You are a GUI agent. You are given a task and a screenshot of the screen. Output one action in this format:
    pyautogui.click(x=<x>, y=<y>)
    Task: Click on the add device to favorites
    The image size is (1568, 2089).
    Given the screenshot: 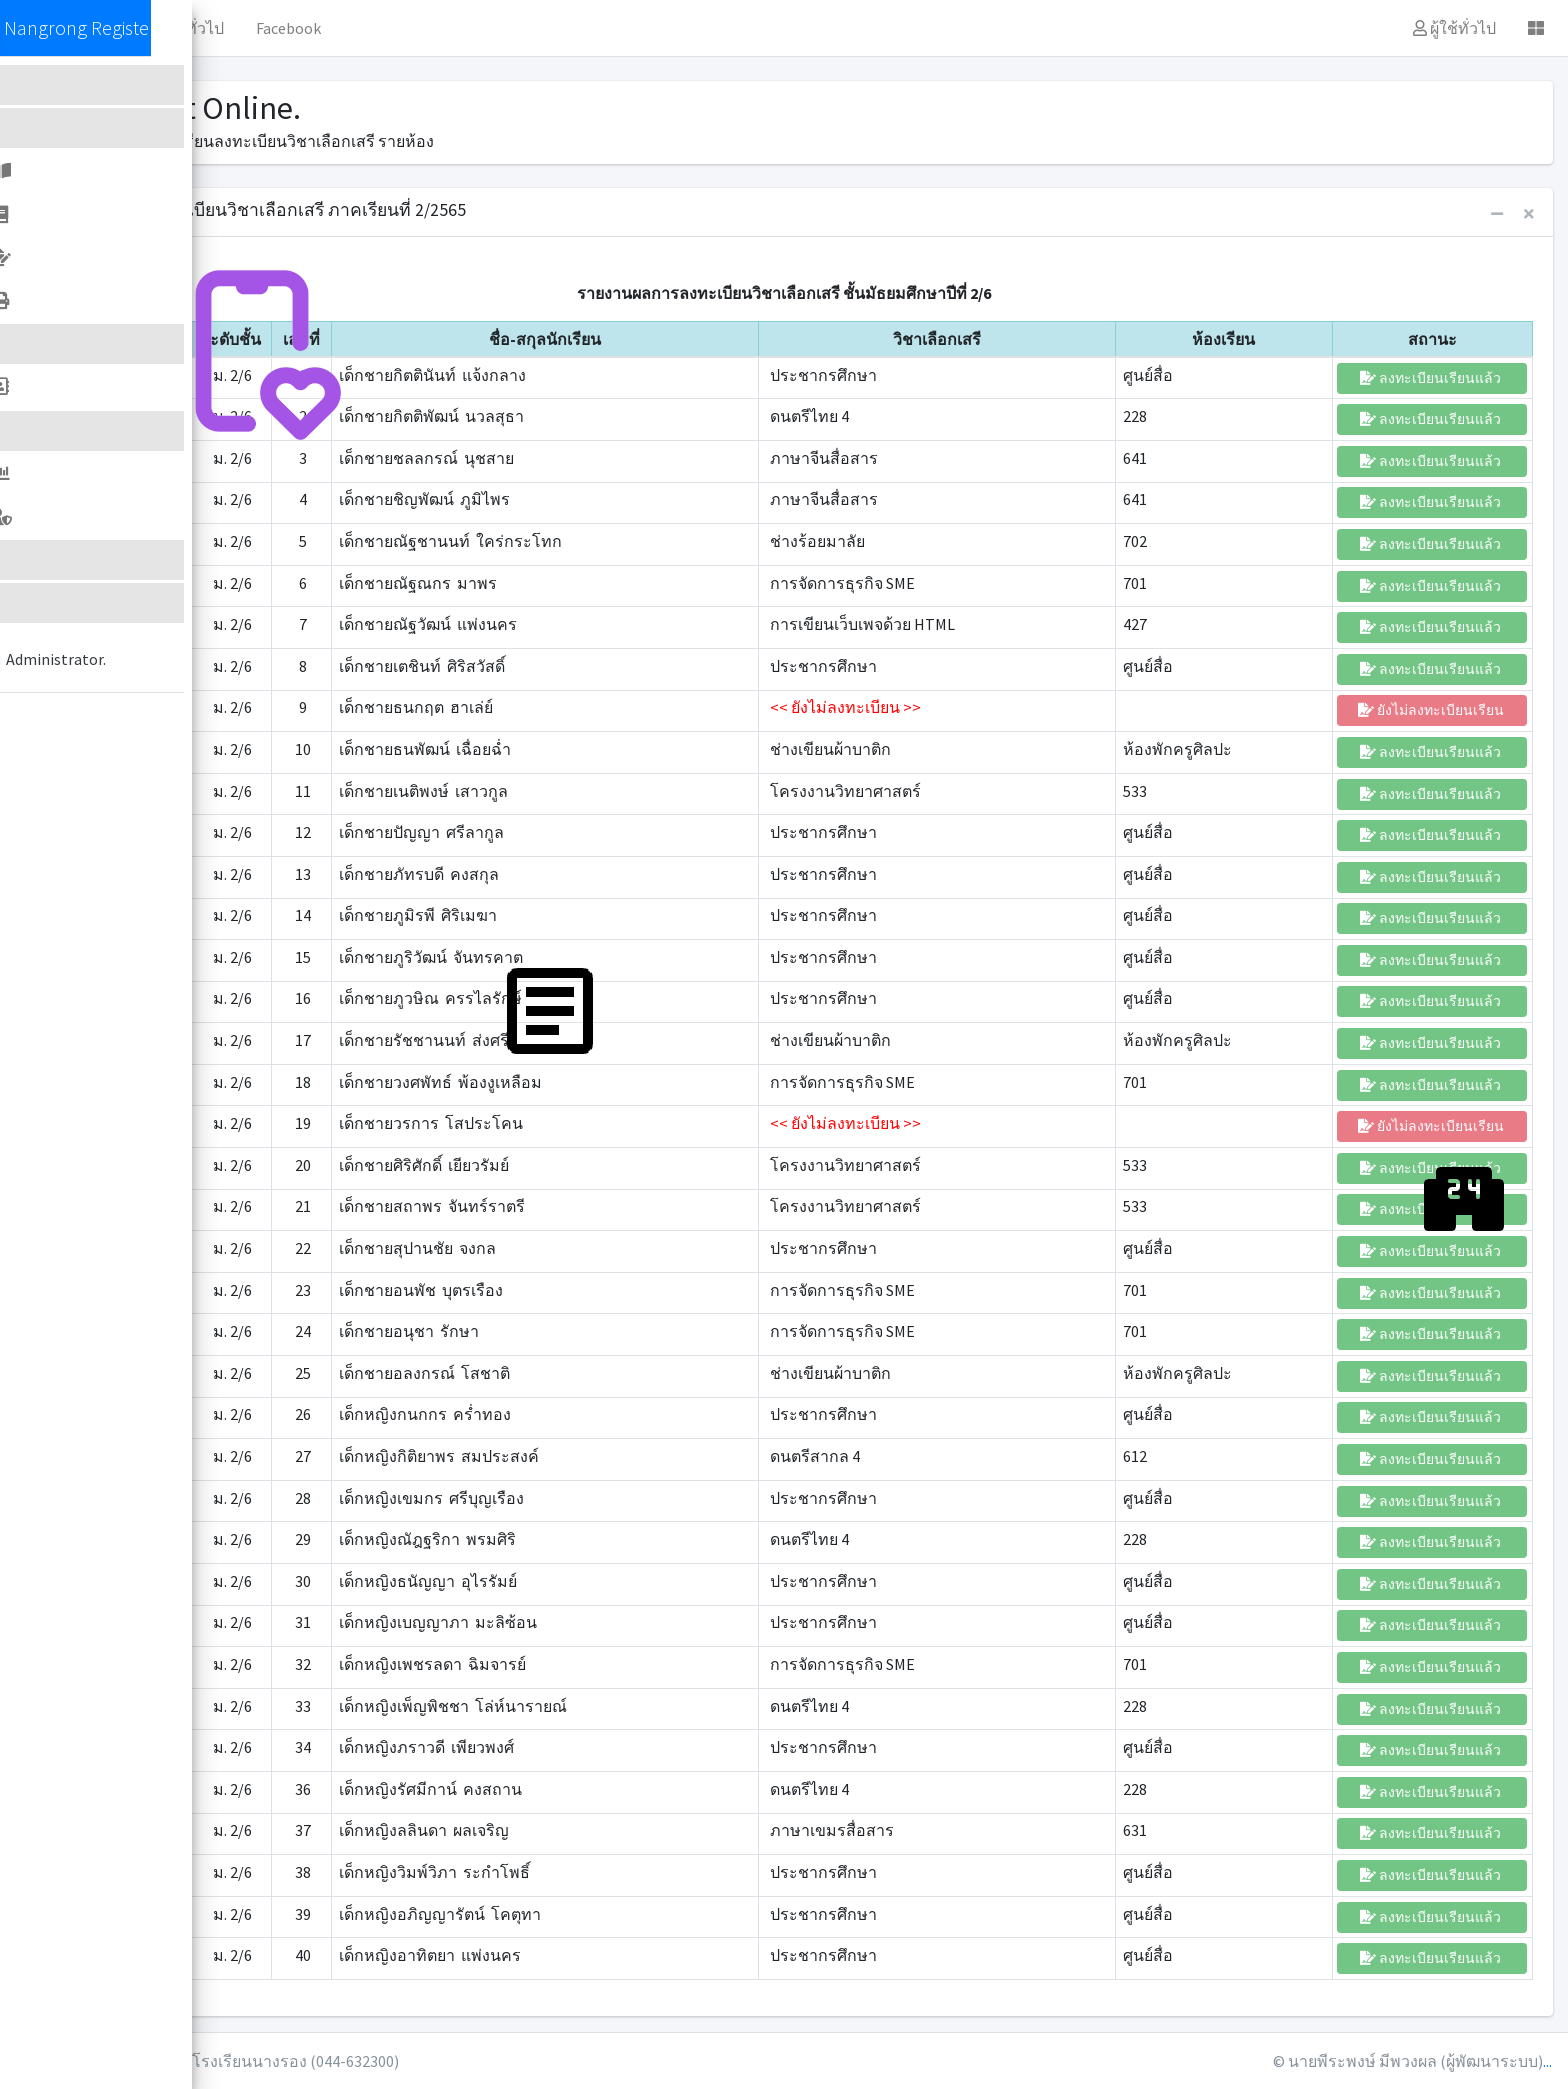 What is the action you would take?
    pyautogui.click(x=252, y=351)
    